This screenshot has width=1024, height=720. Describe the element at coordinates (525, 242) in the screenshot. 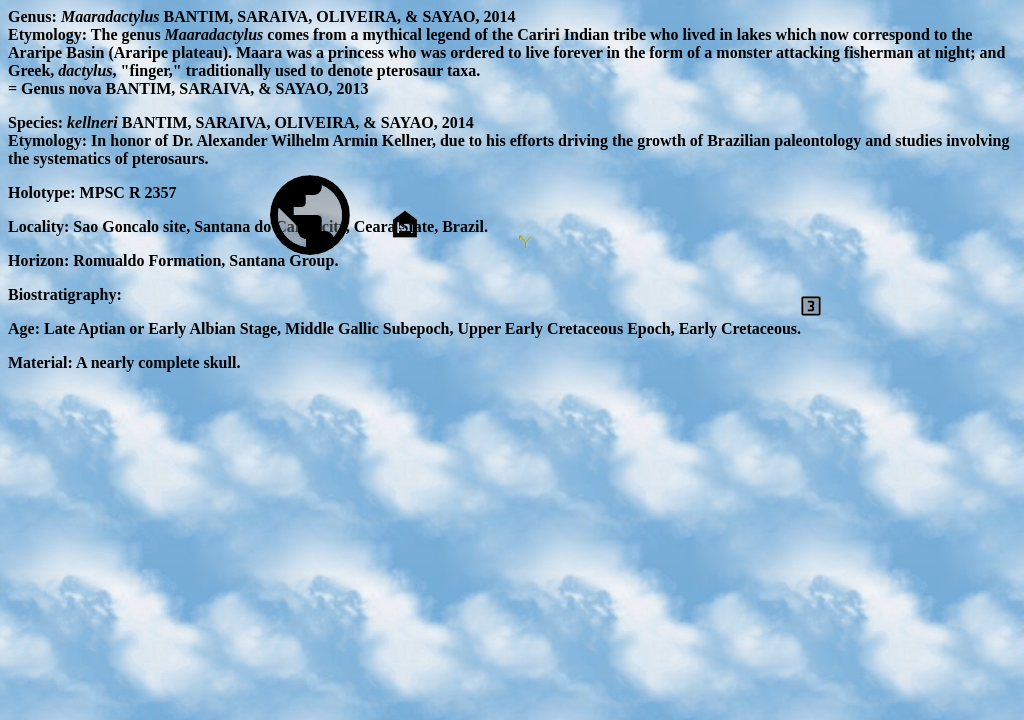

I see `bear left at the upcoming fork` at that location.